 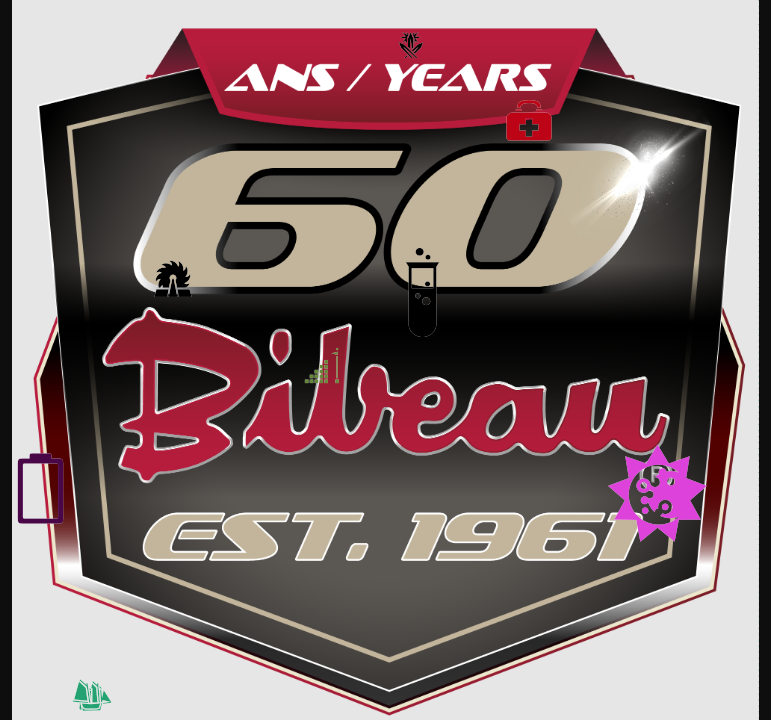 I want to click on reach the end of a level or stage, so click(x=322, y=365).